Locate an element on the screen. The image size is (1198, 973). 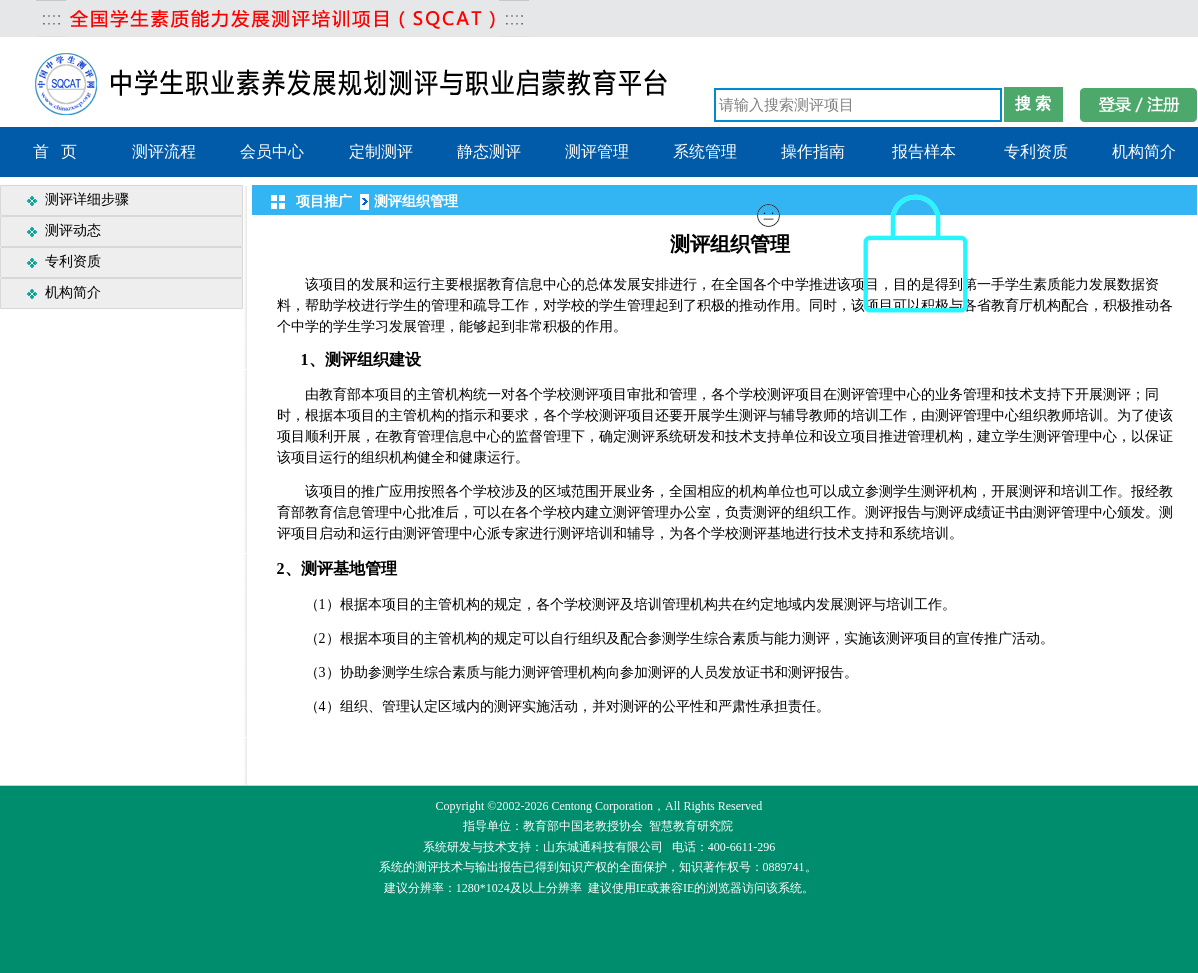
rate your experience as neutral is located at coordinates (768, 215).